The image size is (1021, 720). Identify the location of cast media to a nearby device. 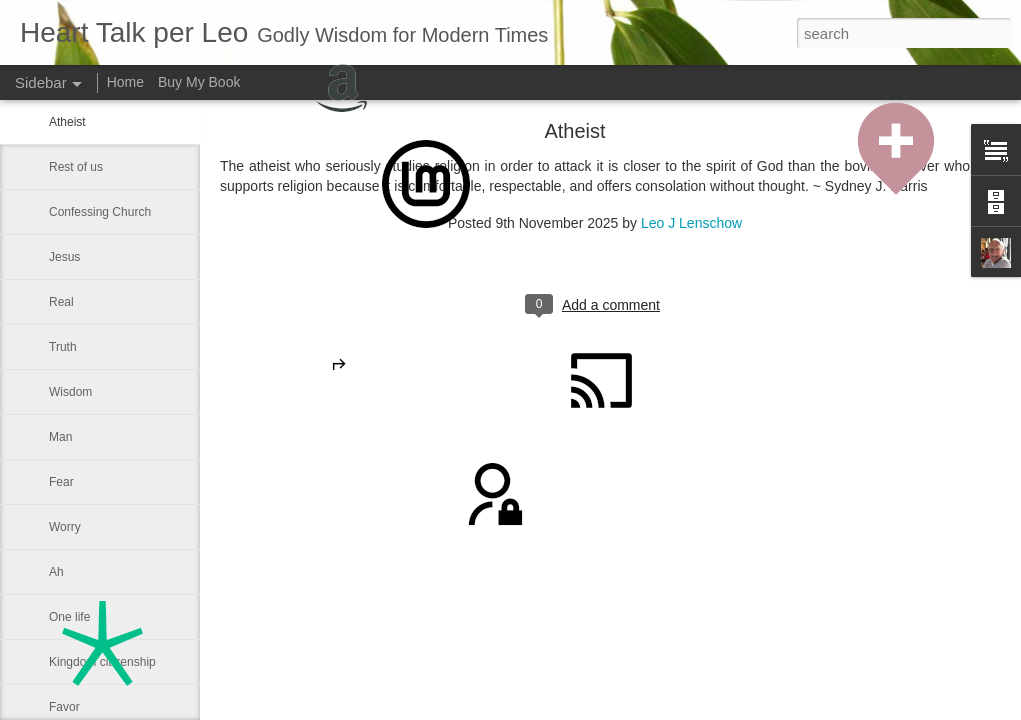
(601, 380).